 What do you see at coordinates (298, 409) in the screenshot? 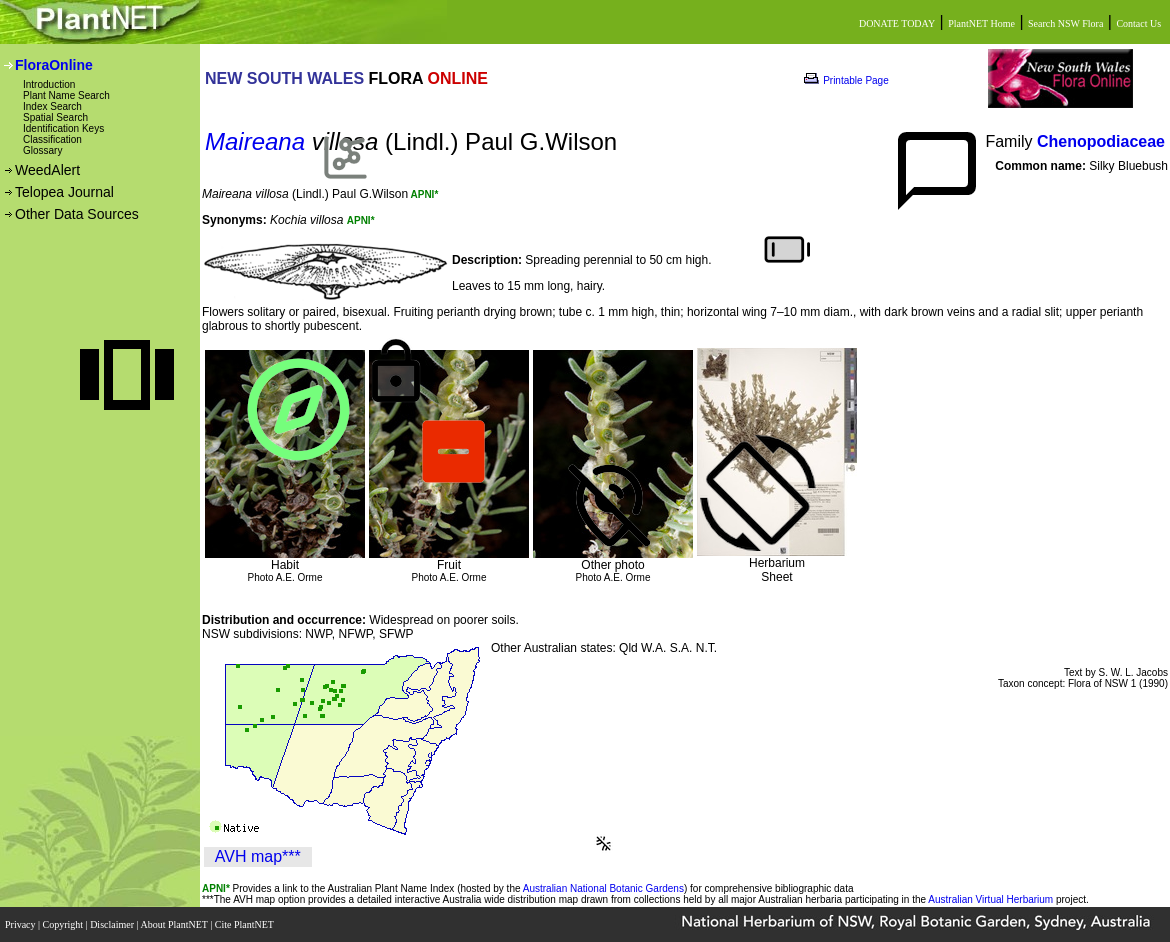
I see `access navigation or direction features` at bounding box center [298, 409].